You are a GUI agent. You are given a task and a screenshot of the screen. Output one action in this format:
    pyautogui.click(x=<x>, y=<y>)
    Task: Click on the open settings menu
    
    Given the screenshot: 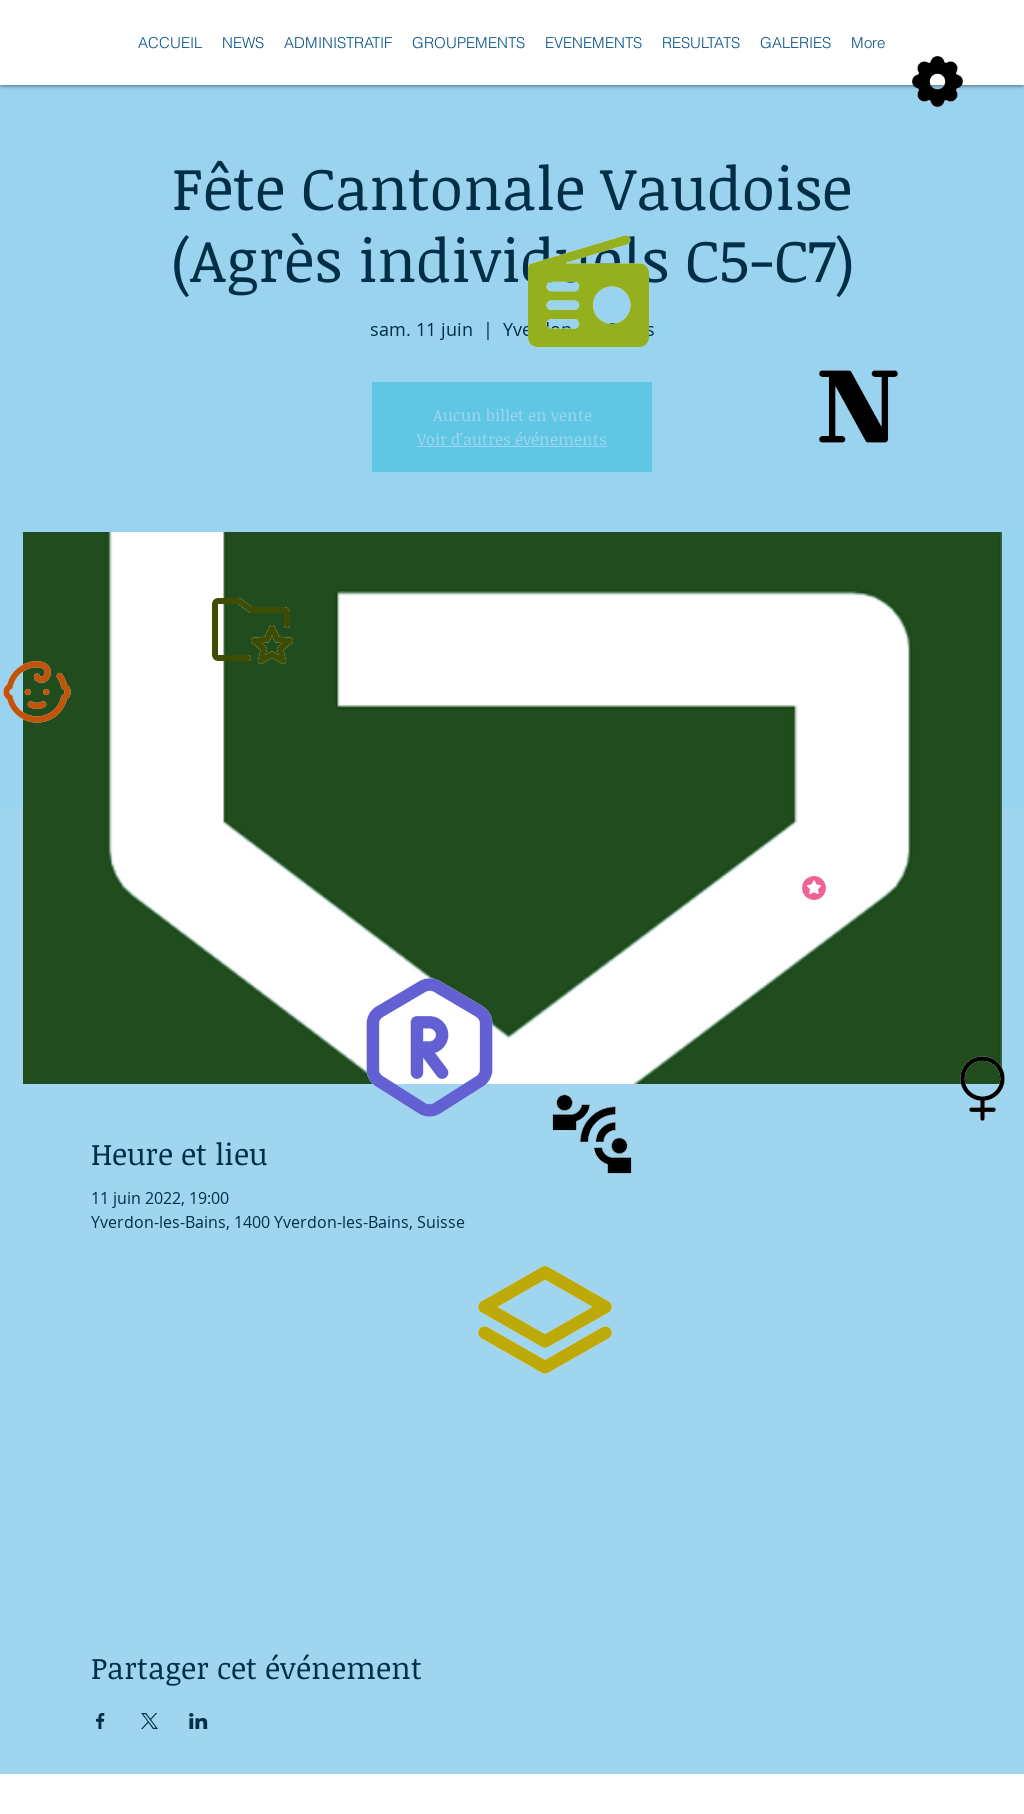 What is the action you would take?
    pyautogui.click(x=937, y=81)
    